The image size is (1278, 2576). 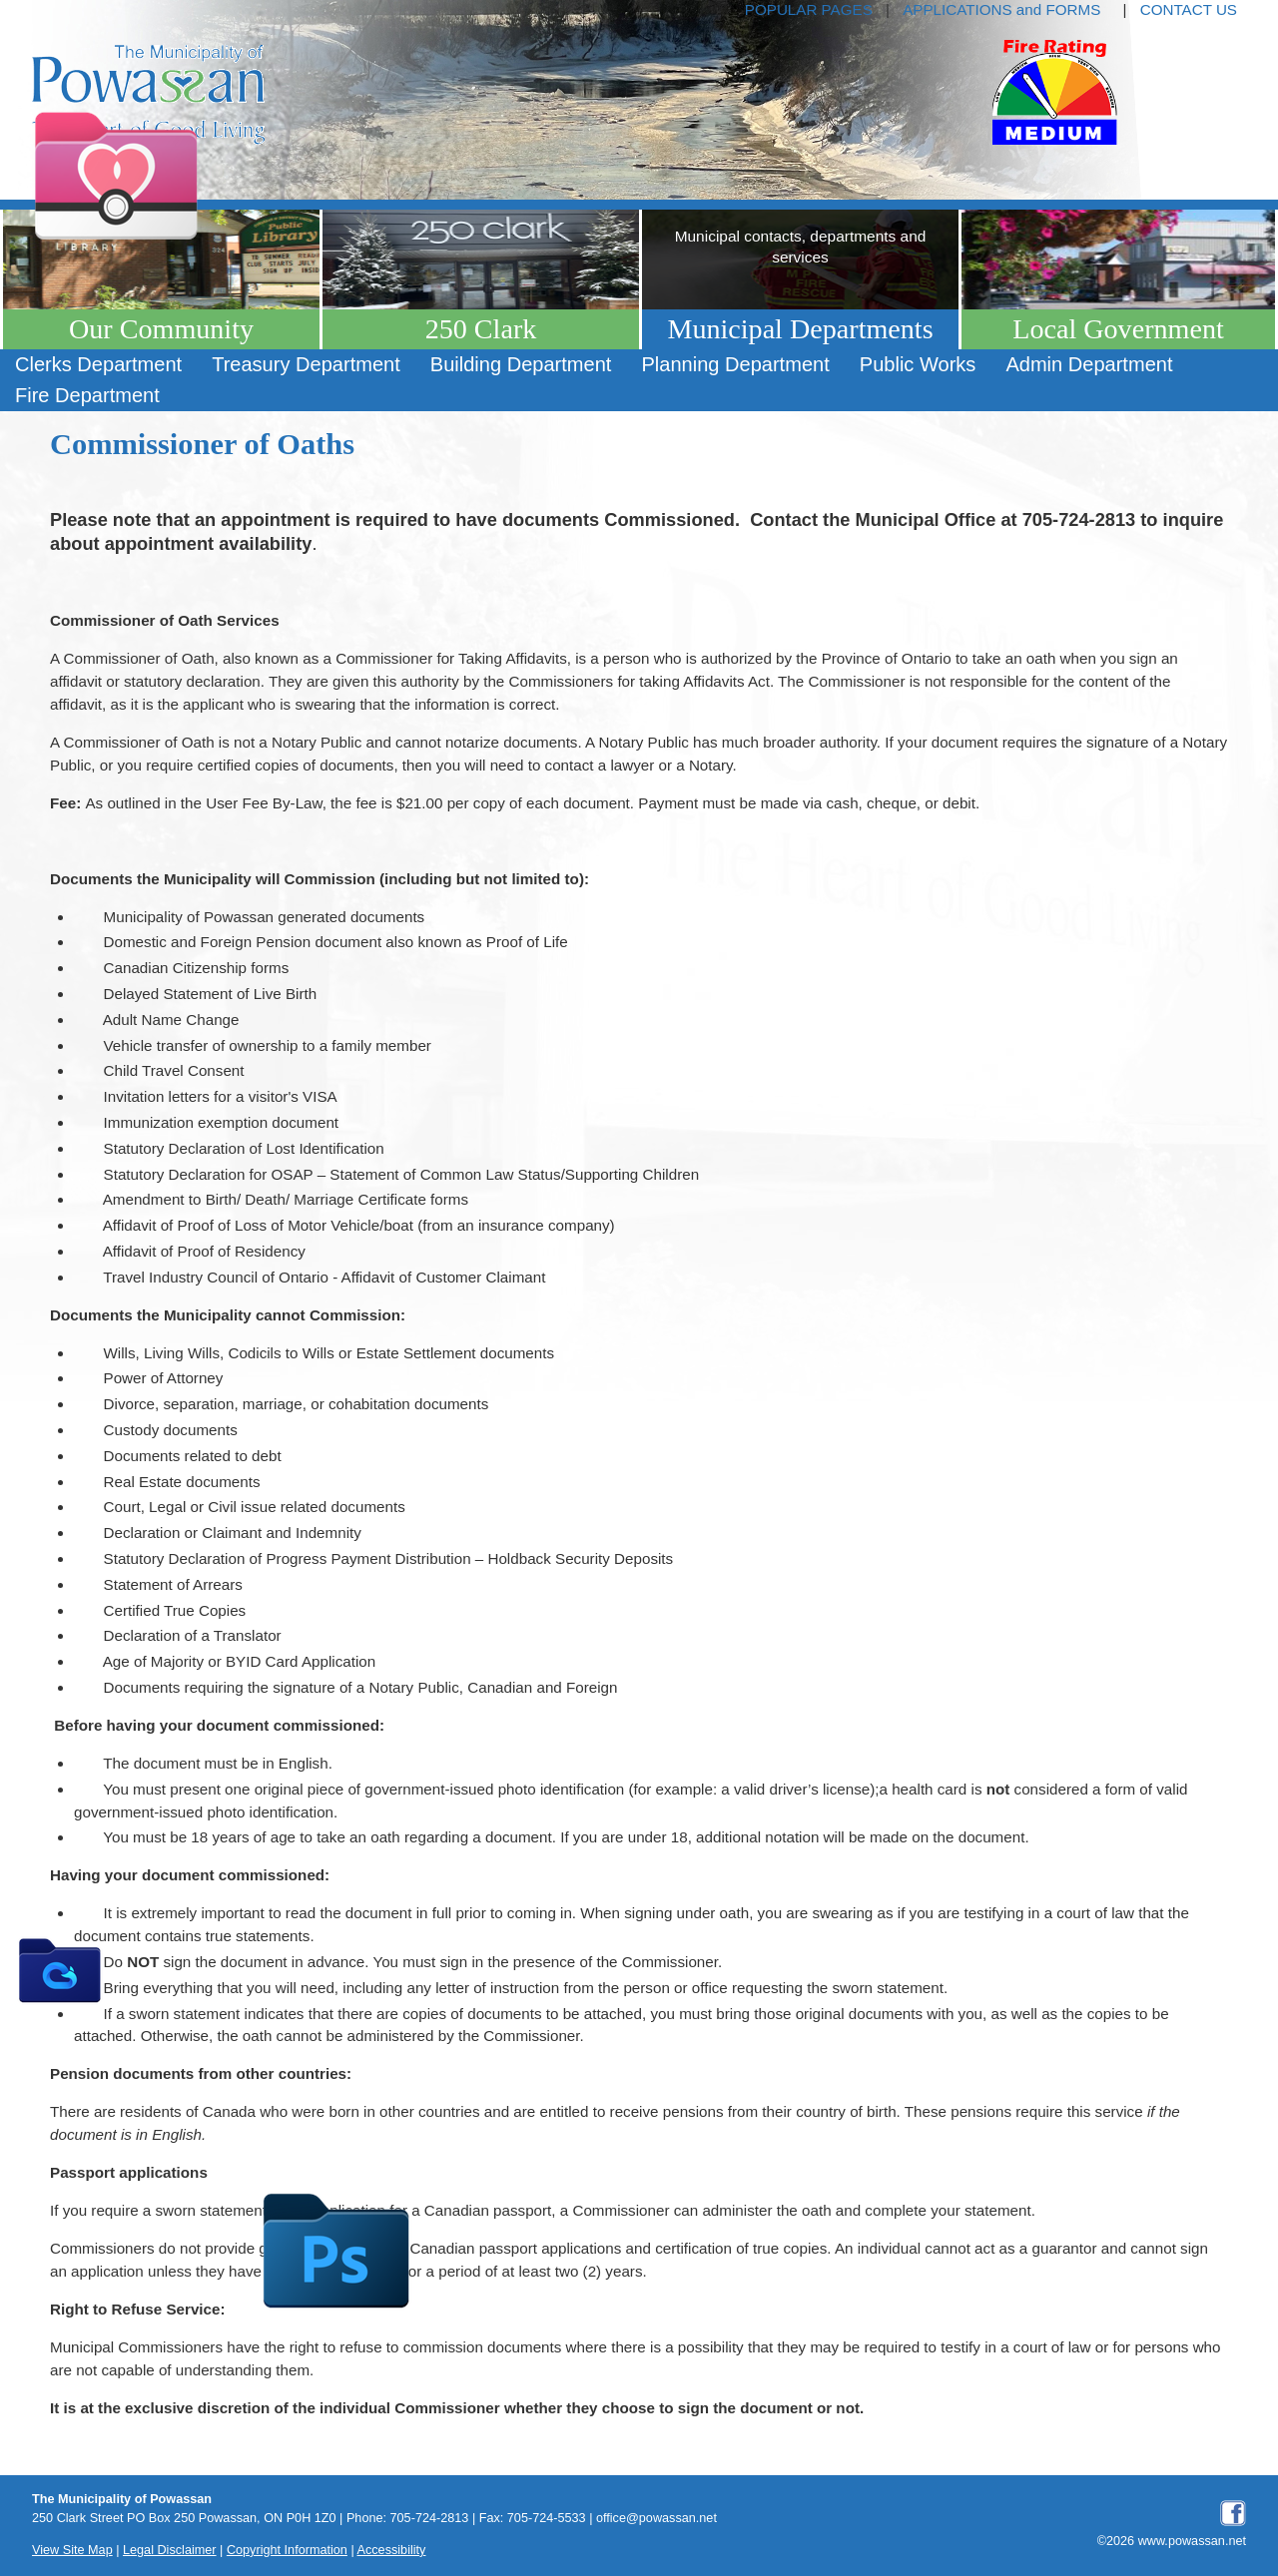 I want to click on open pokémon love ball themed folder, so click(x=115, y=180).